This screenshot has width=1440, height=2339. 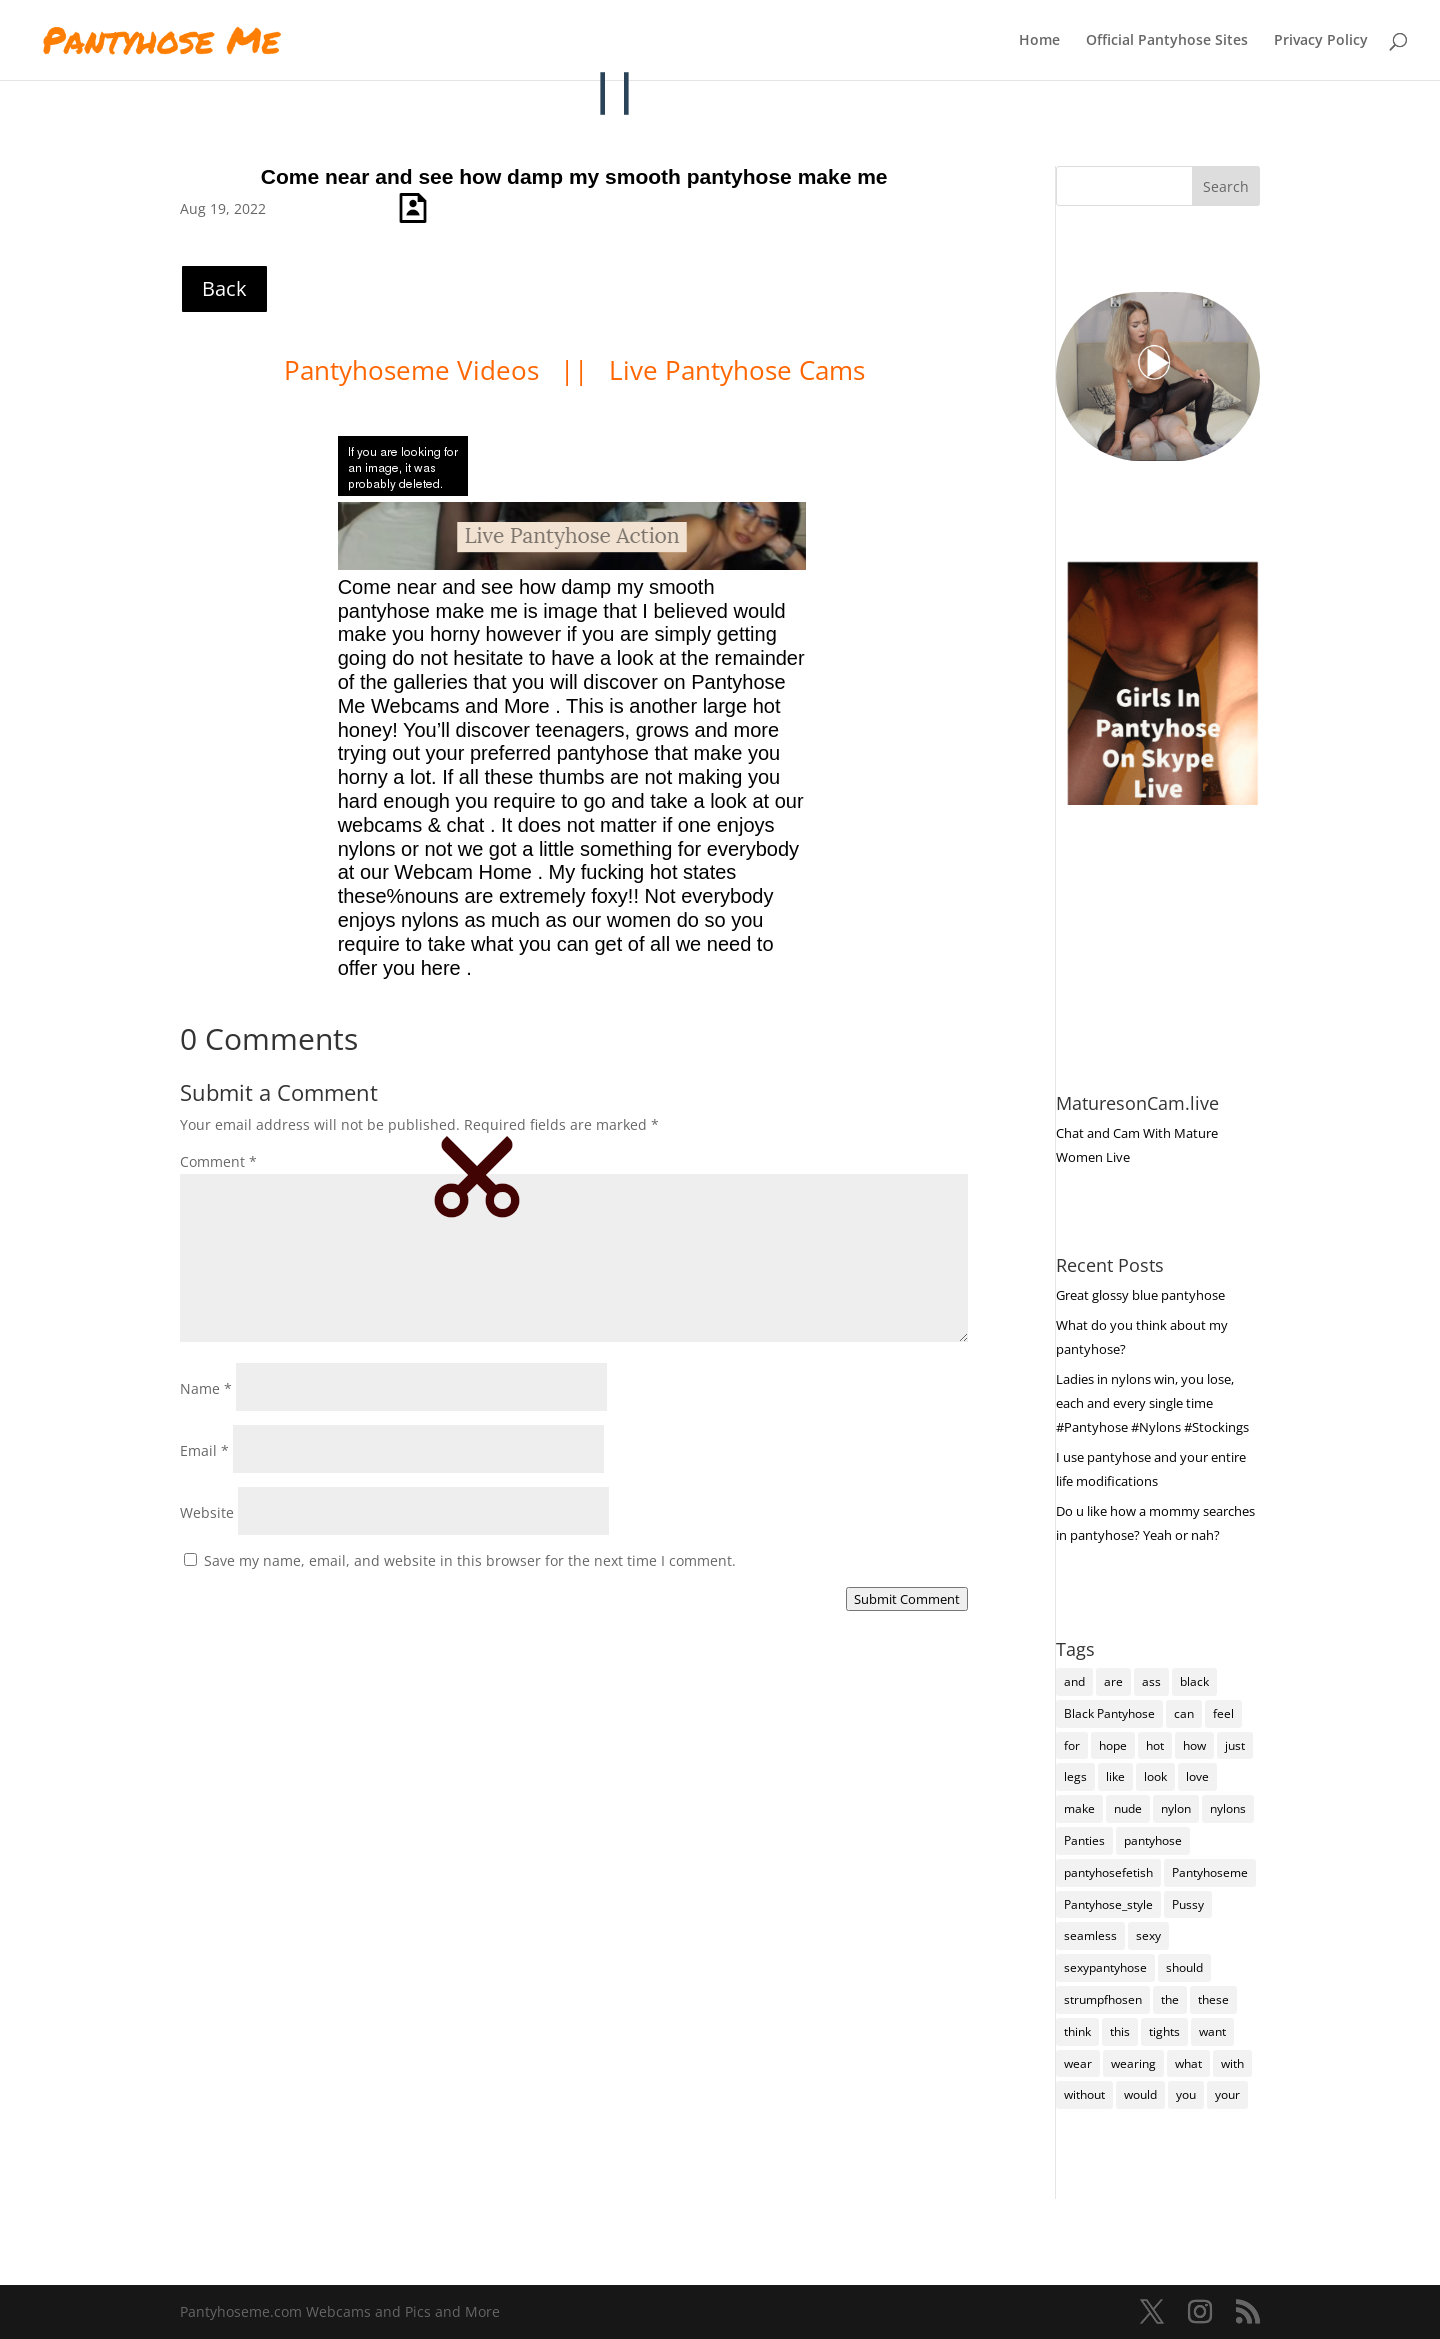 I want to click on view user profile document, so click(x=413, y=208).